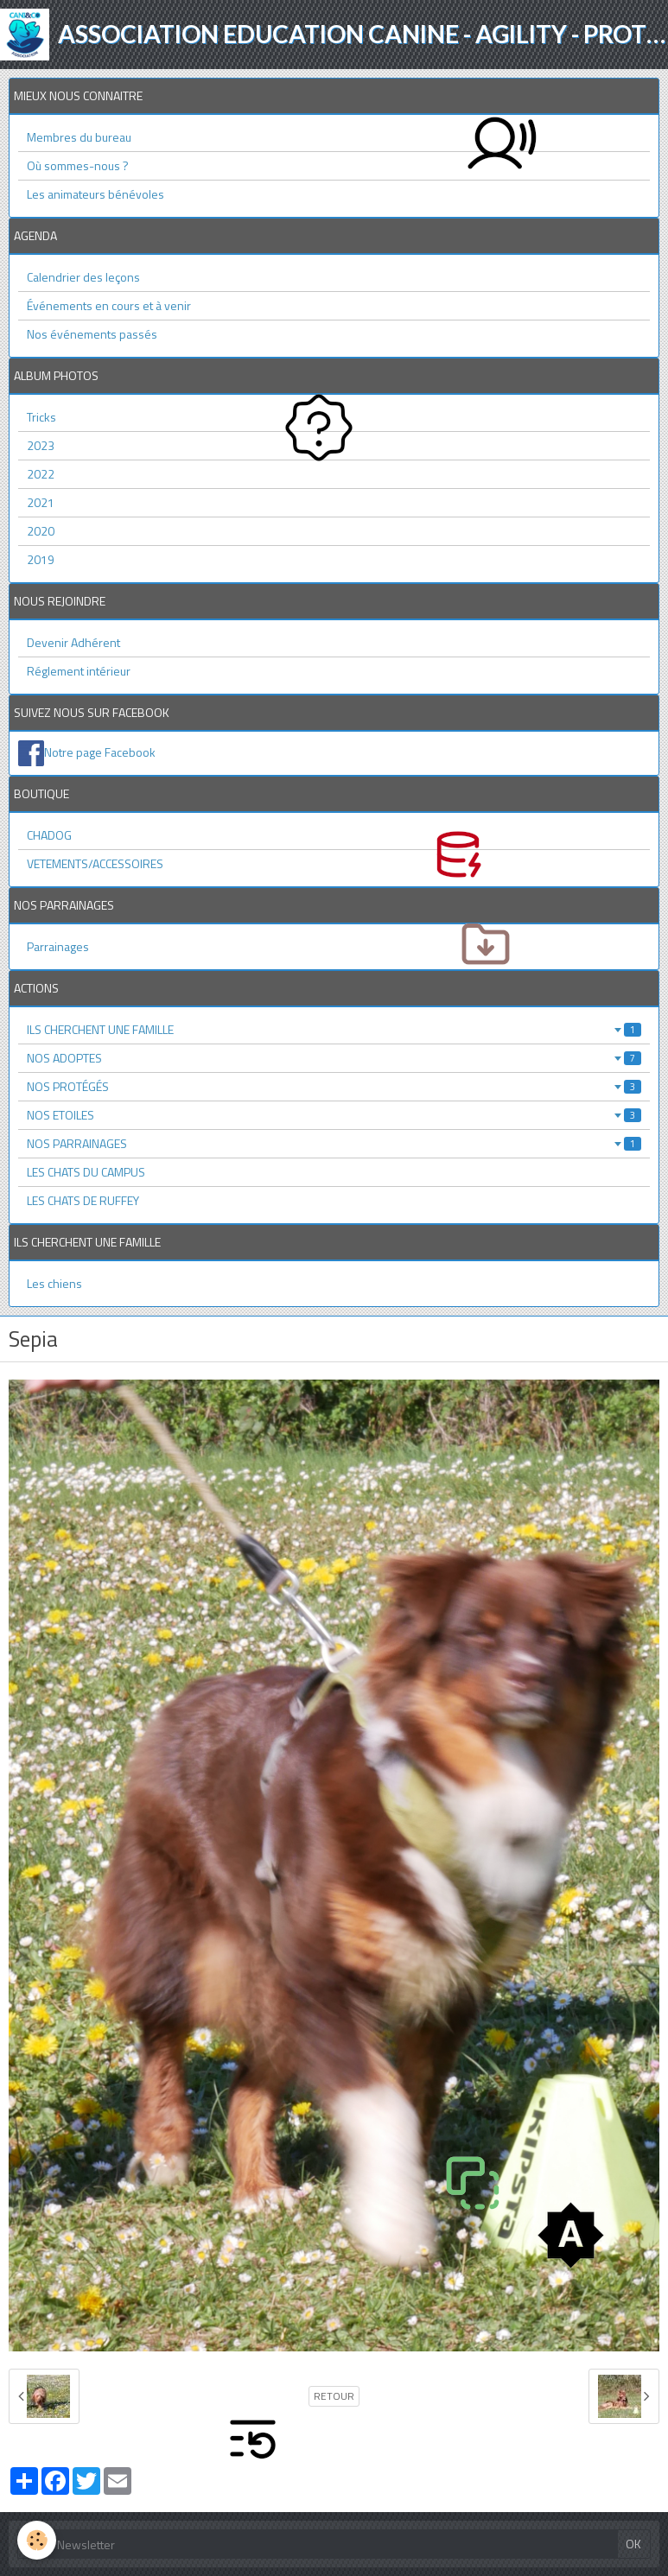 The width and height of the screenshot is (668, 2576). Describe the element at coordinates (252, 2438) in the screenshot. I see `restart or reset a list to its original order` at that location.